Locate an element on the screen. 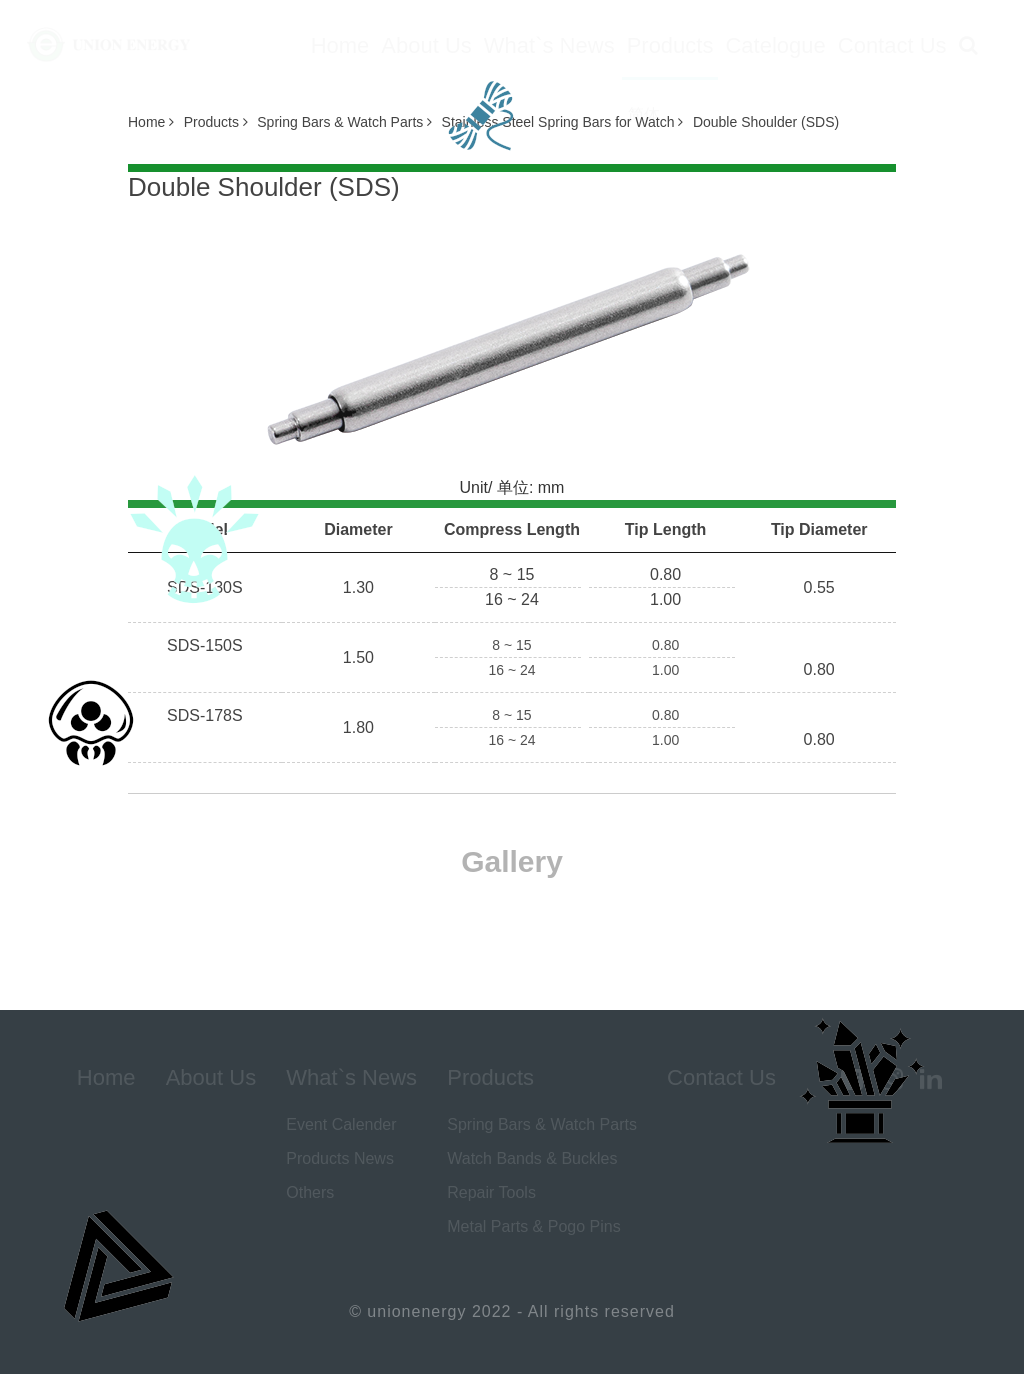  indicates an impossible object or paradox concept is located at coordinates (118, 1266).